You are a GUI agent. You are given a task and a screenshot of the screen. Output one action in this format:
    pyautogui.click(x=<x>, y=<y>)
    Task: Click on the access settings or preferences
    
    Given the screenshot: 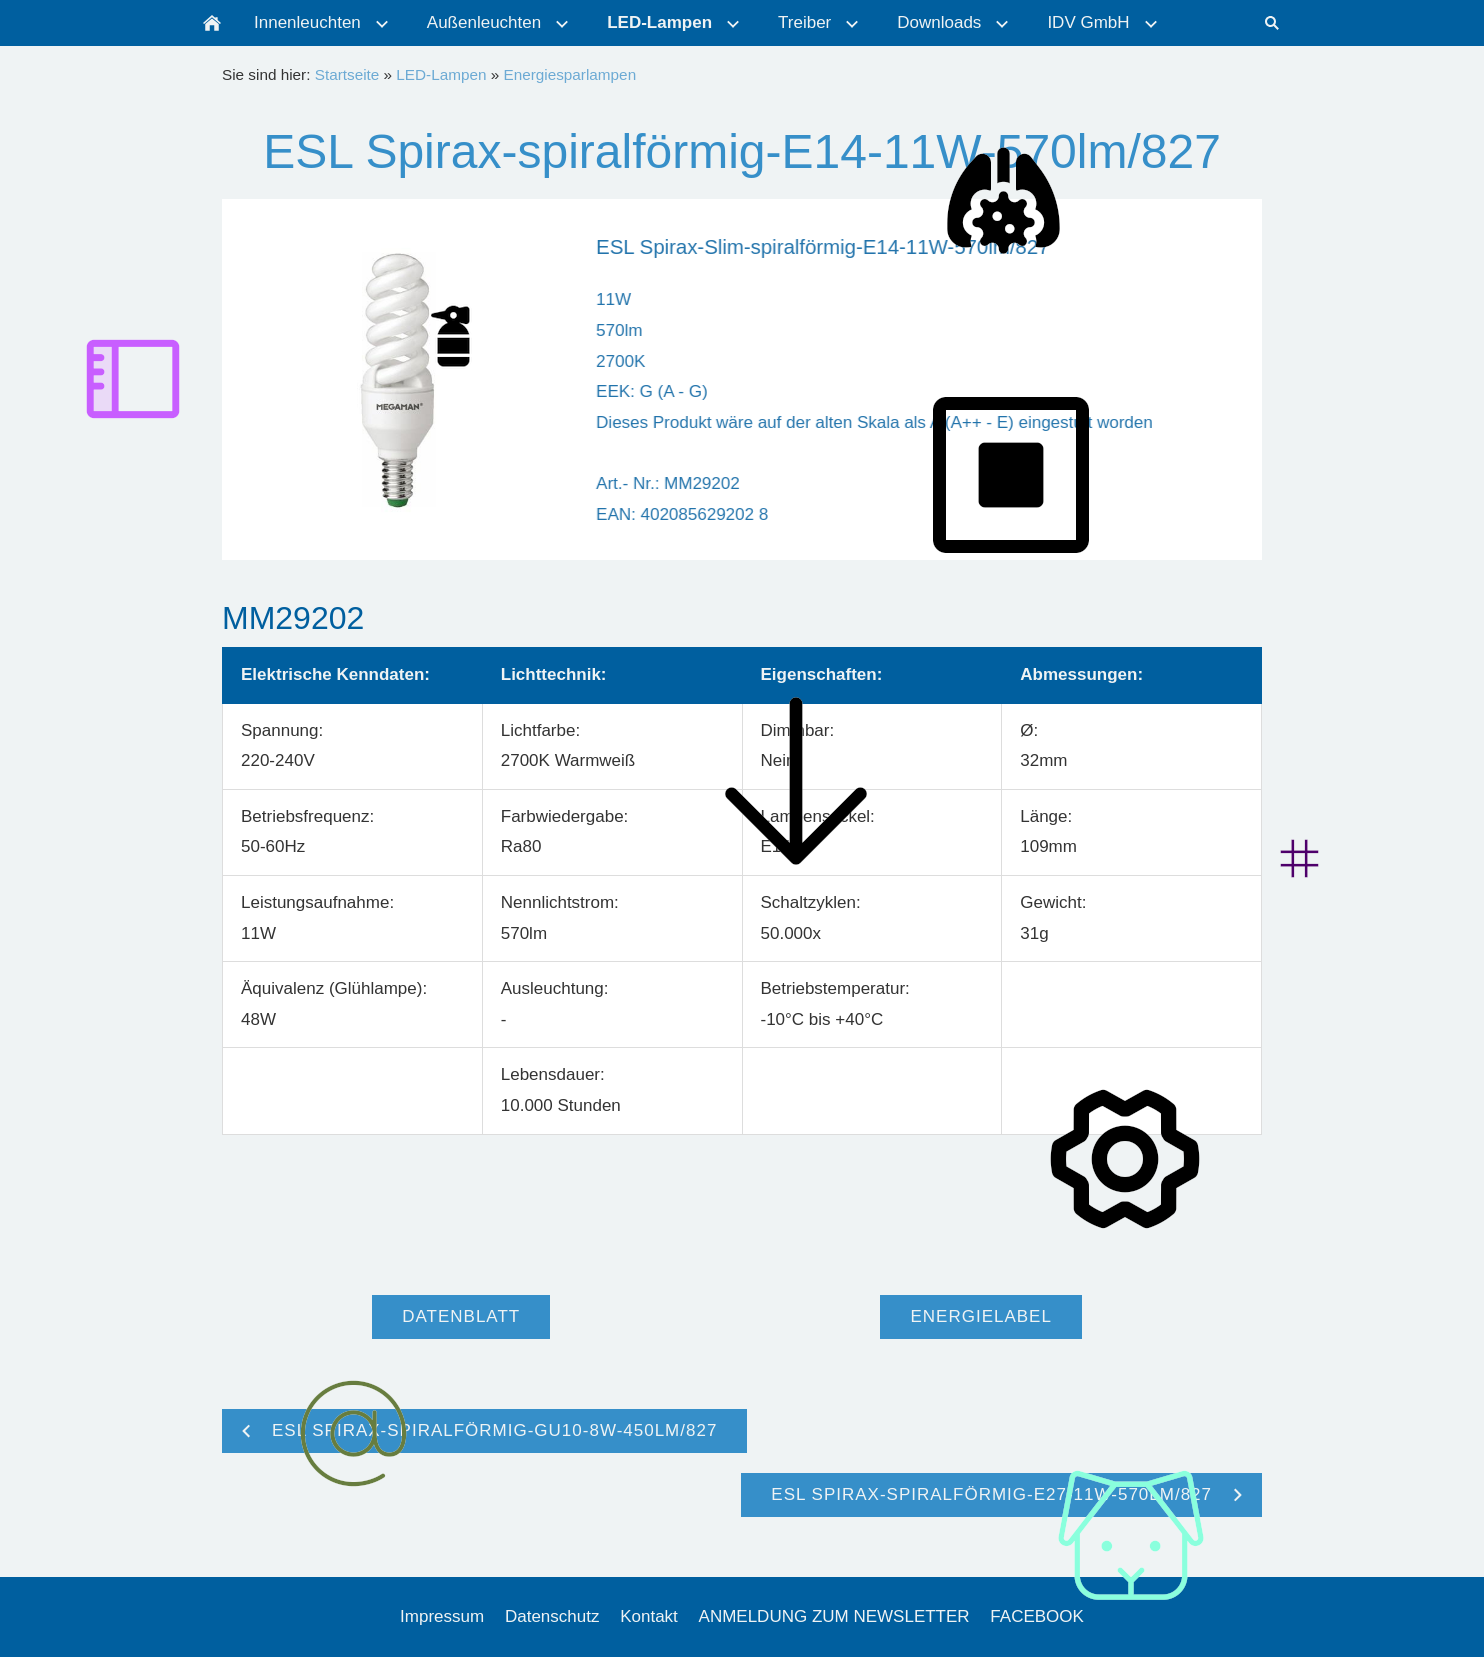 What is the action you would take?
    pyautogui.click(x=1125, y=1159)
    